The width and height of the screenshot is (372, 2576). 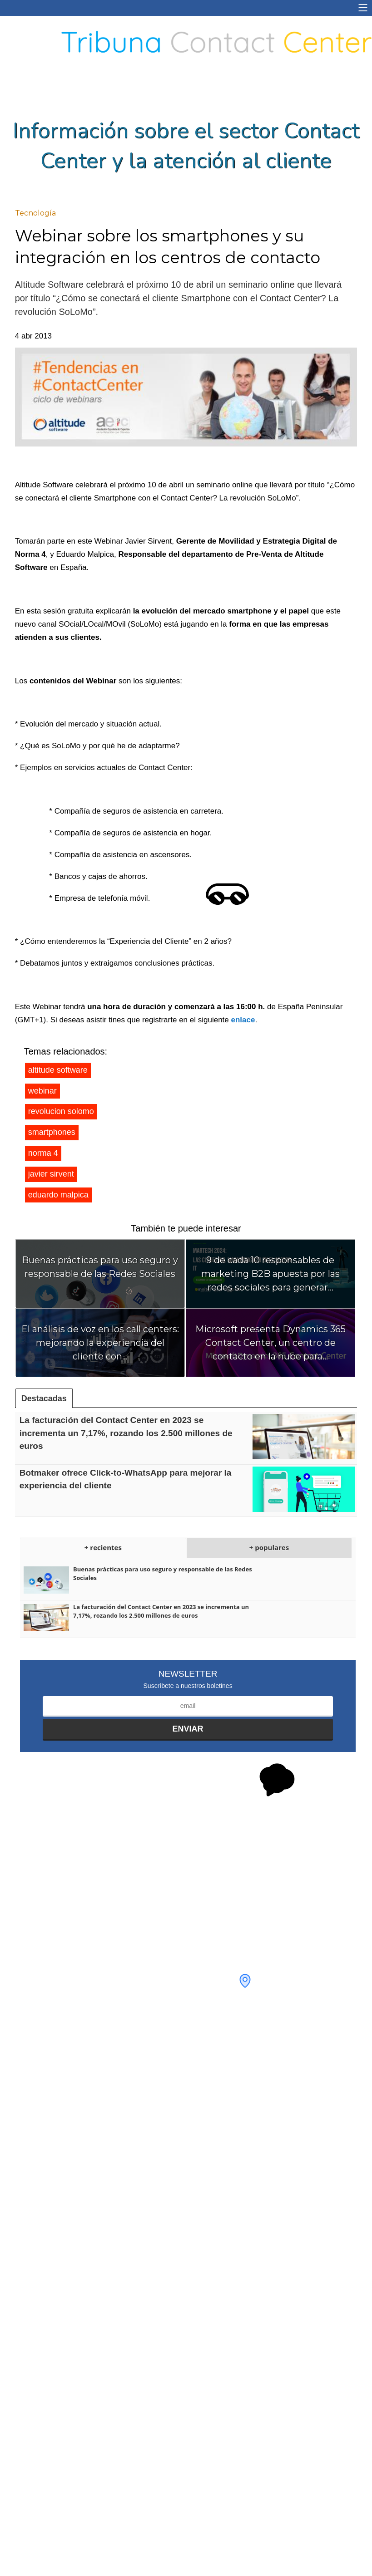 I want to click on set a countdown timer, so click(x=129, y=1291).